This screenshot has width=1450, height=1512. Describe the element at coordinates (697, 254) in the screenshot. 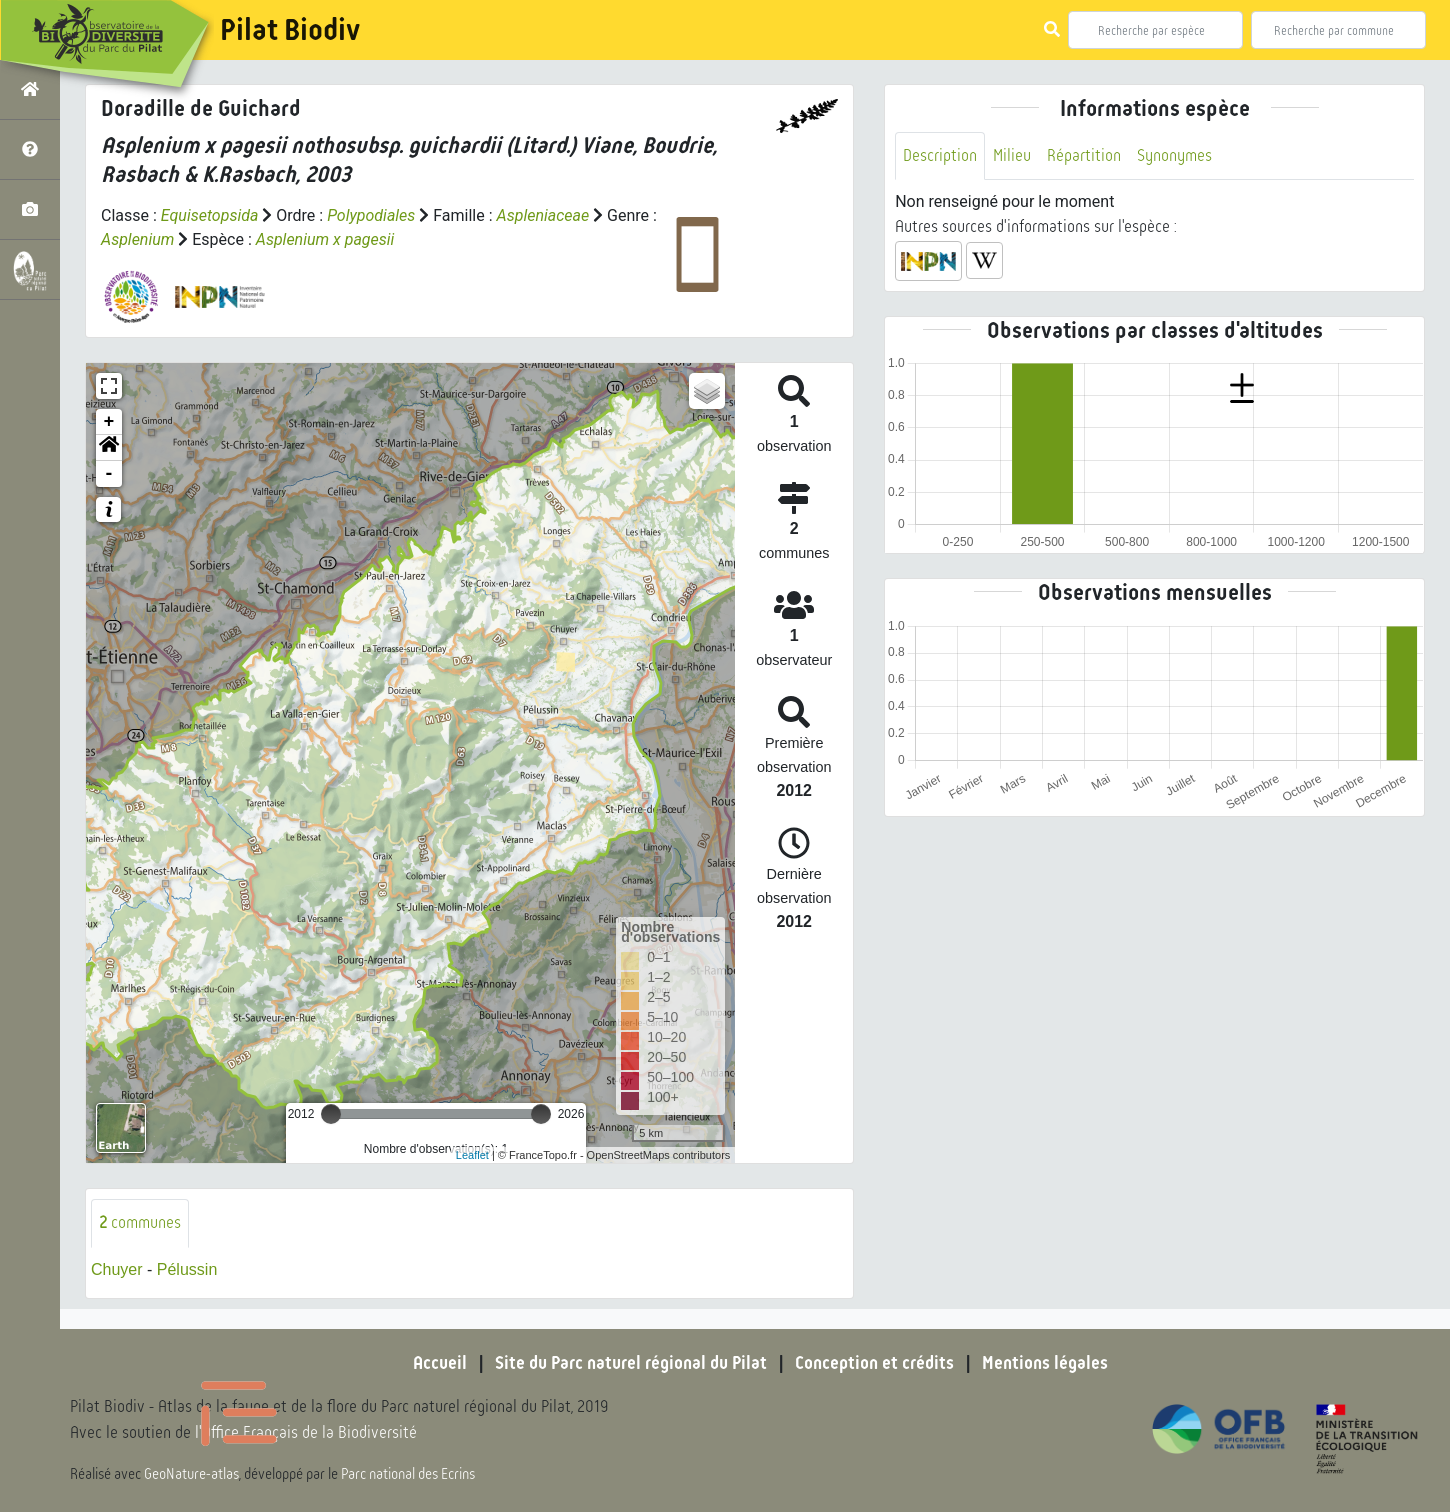

I see `switch to mobile view` at that location.